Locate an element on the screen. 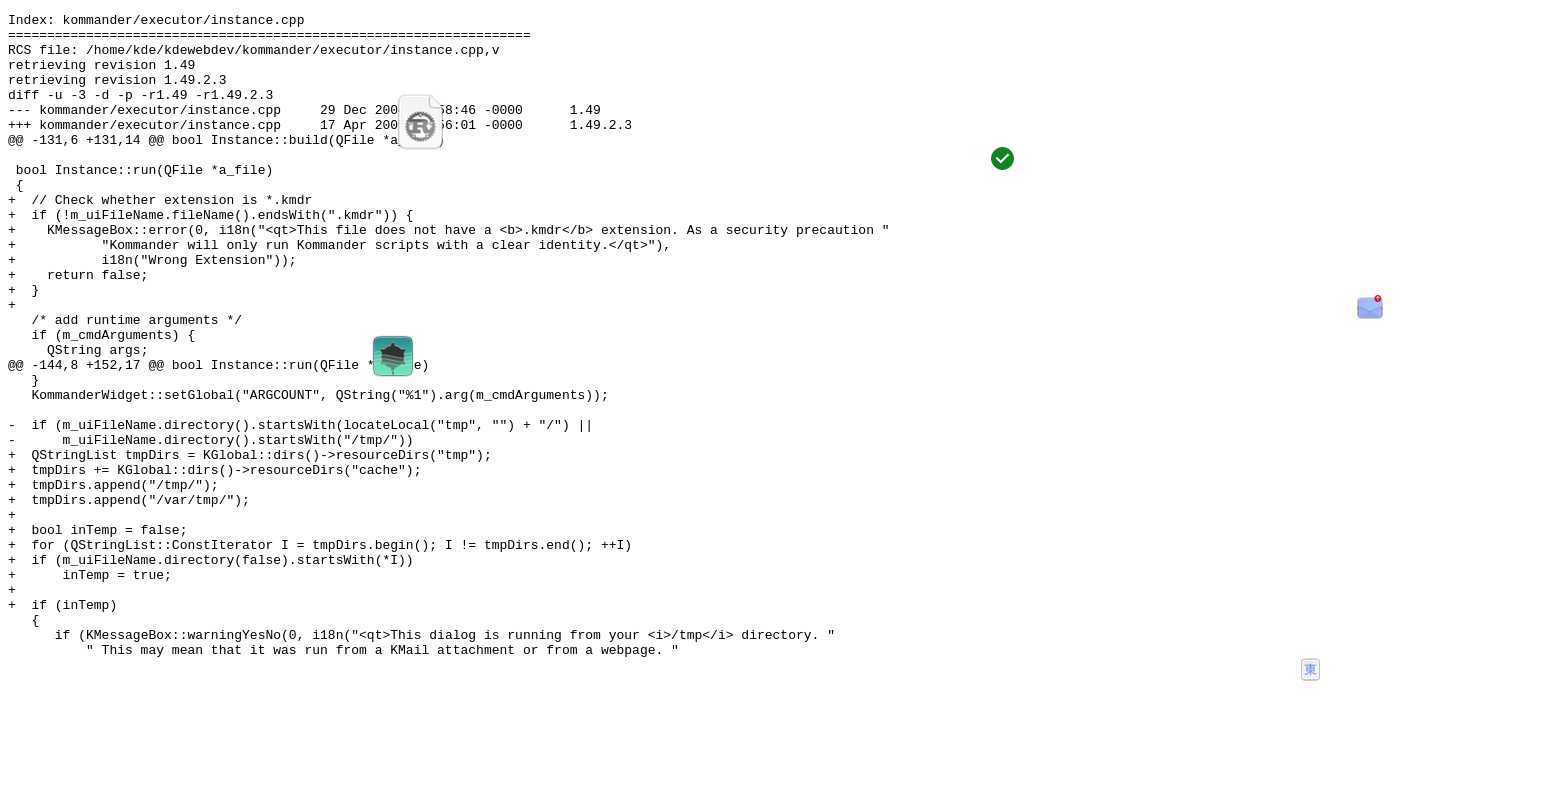  confirm or accept a calculation is located at coordinates (1002, 158).